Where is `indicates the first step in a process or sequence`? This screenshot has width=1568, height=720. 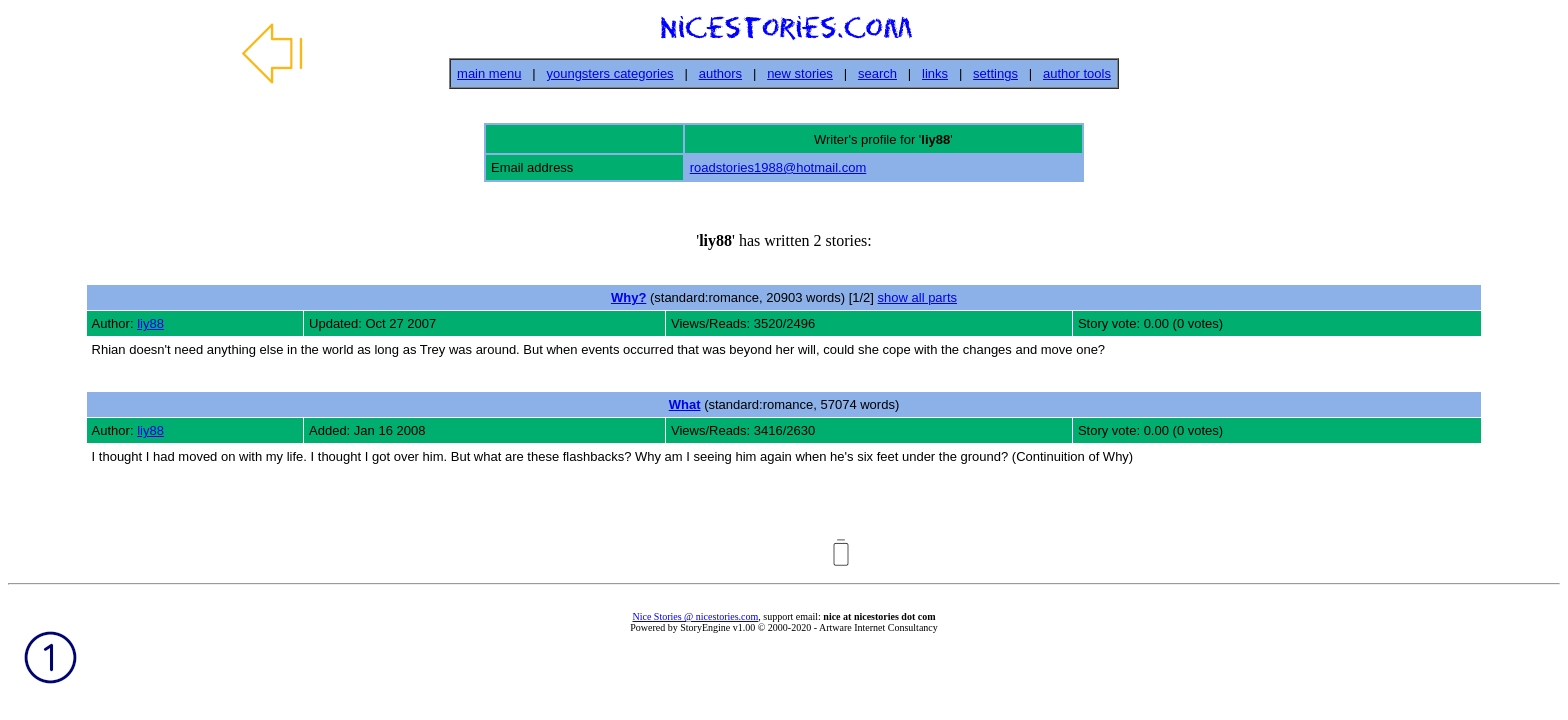
indicates the first step in a process or sequence is located at coordinates (50, 657).